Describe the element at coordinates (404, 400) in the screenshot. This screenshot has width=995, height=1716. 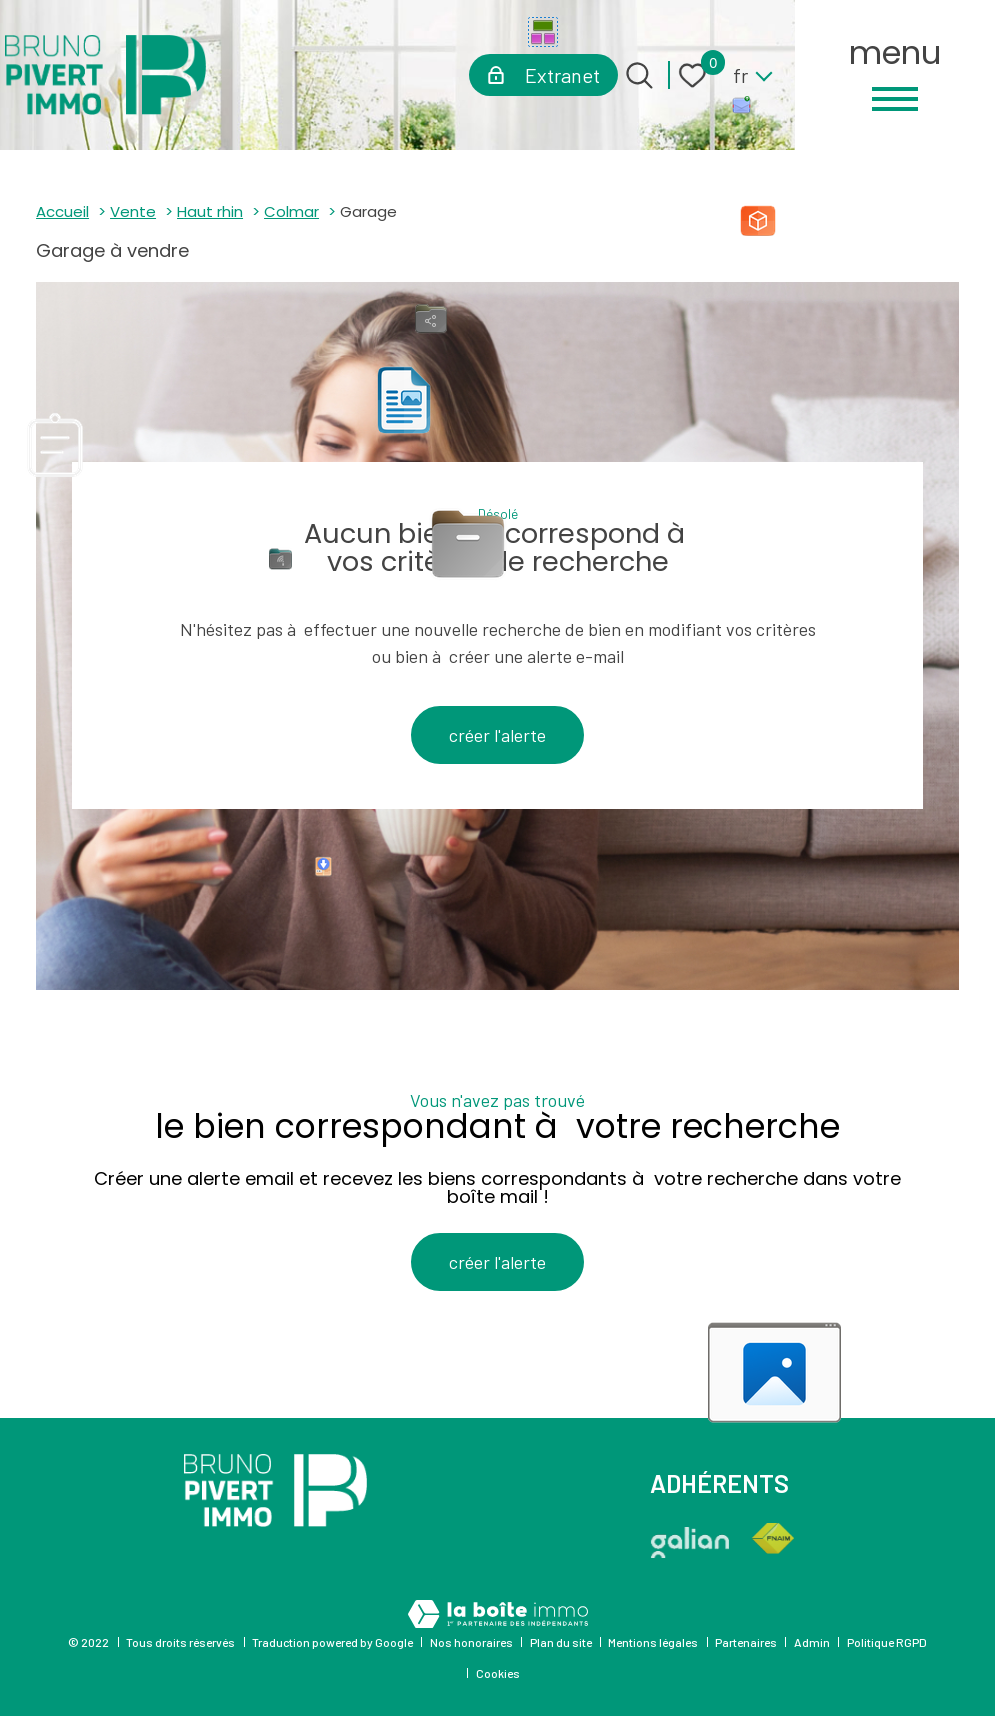
I see `libreoffice writer document template file` at that location.